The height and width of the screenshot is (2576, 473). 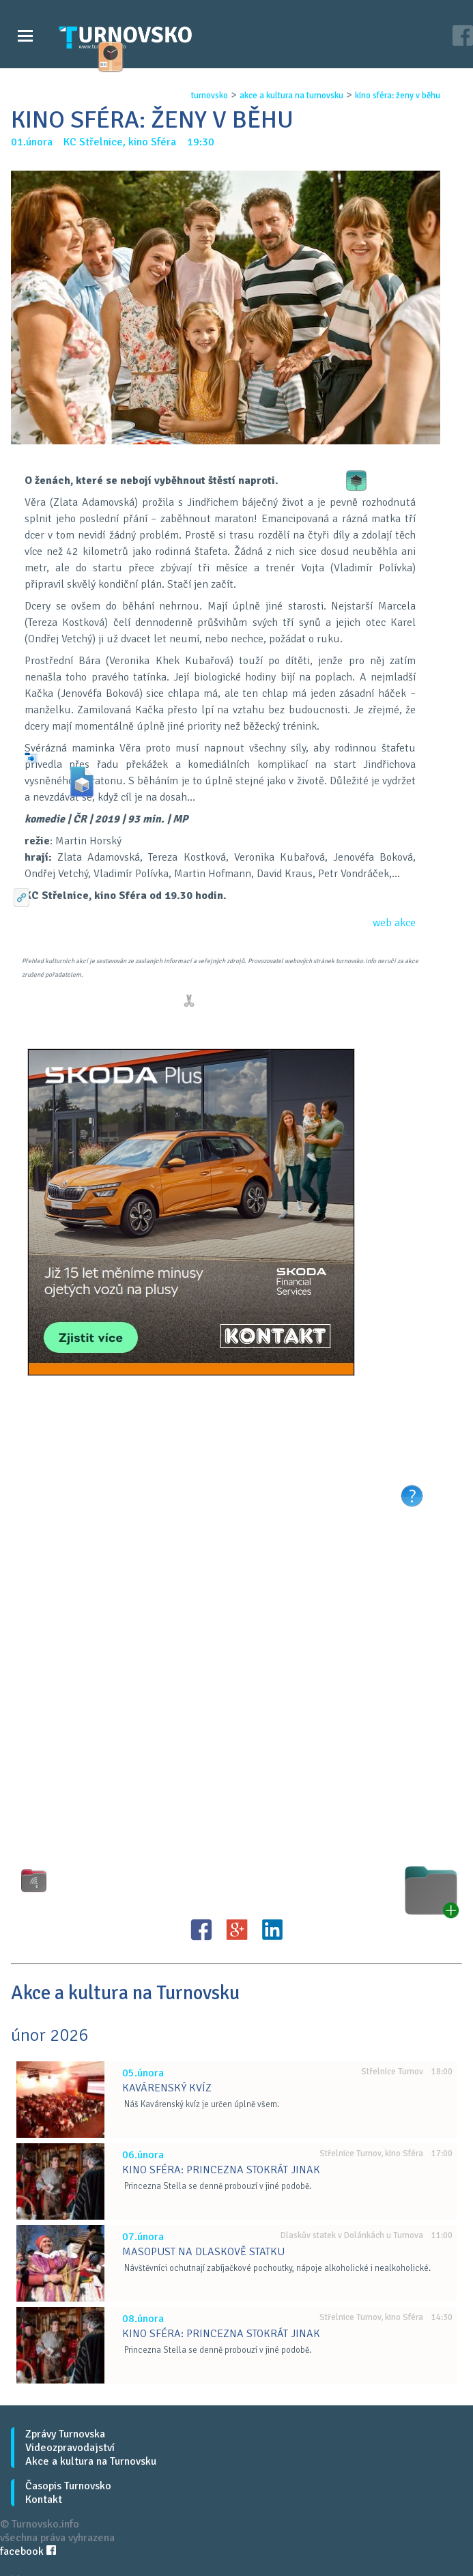 I want to click on open folder containing Microsoft Yammer files, so click(x=31, y=758).